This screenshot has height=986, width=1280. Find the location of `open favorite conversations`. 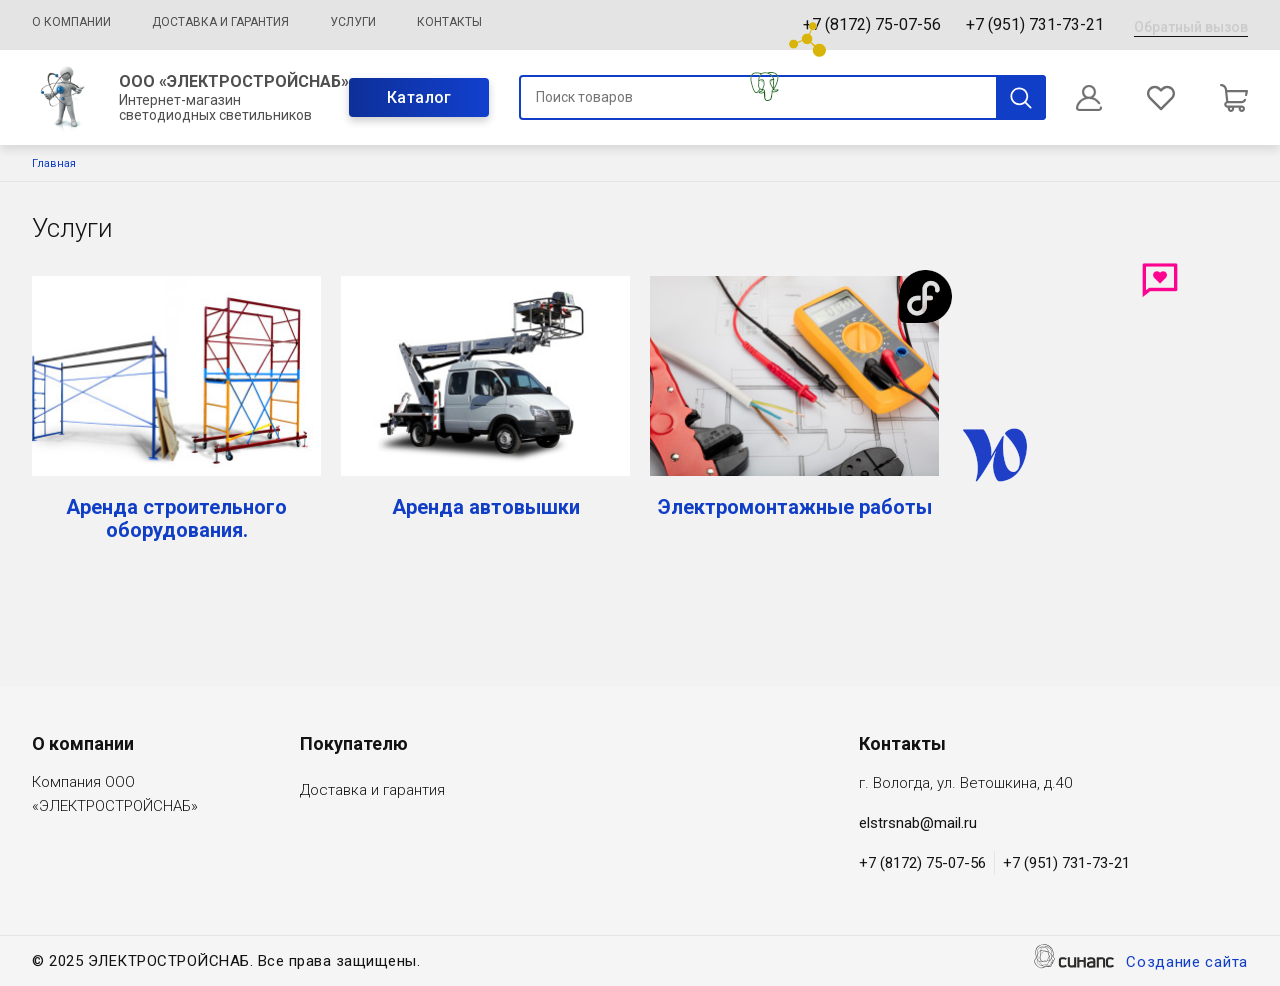

open favorite conversations is located at coordinates (1160, 279).